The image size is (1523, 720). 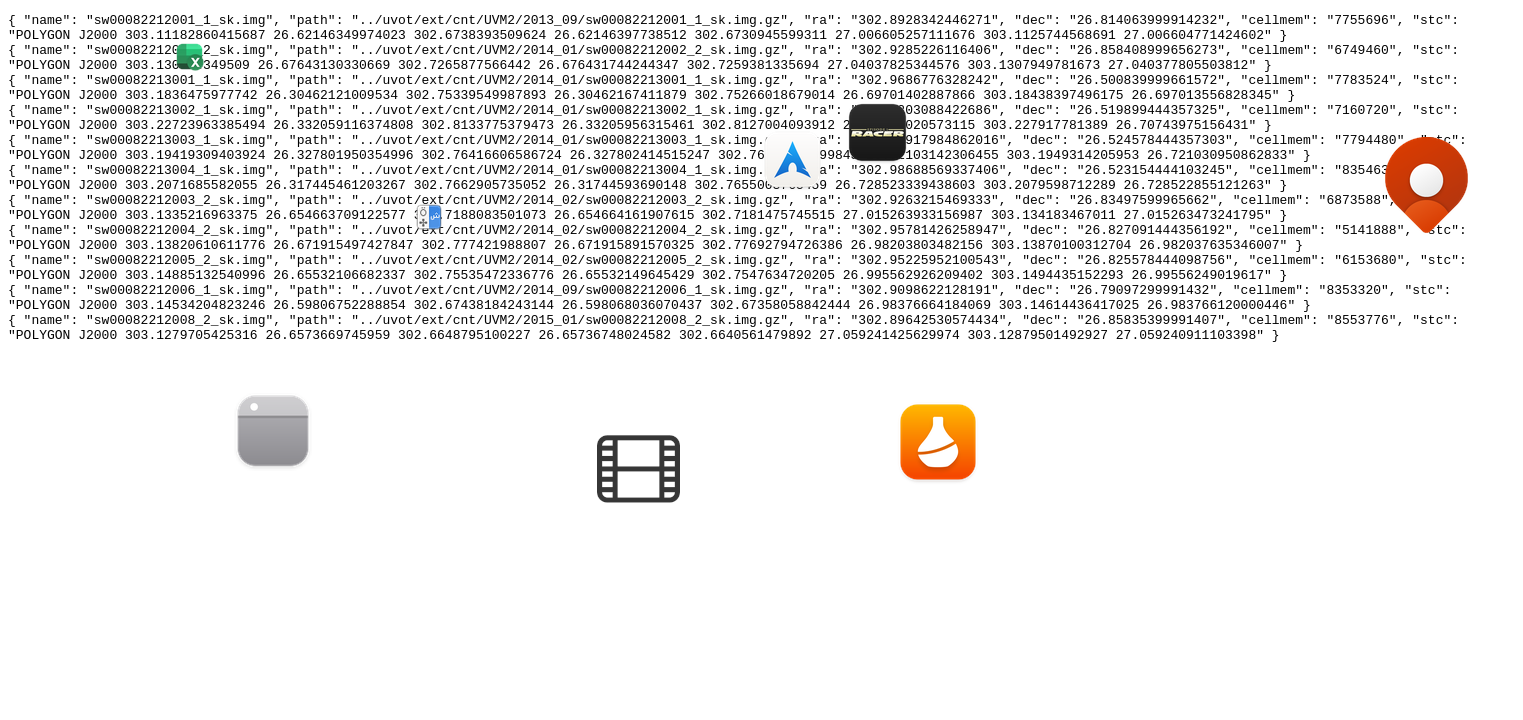 I want to click on open Microsoft Excel, so click(x=189, y=56).